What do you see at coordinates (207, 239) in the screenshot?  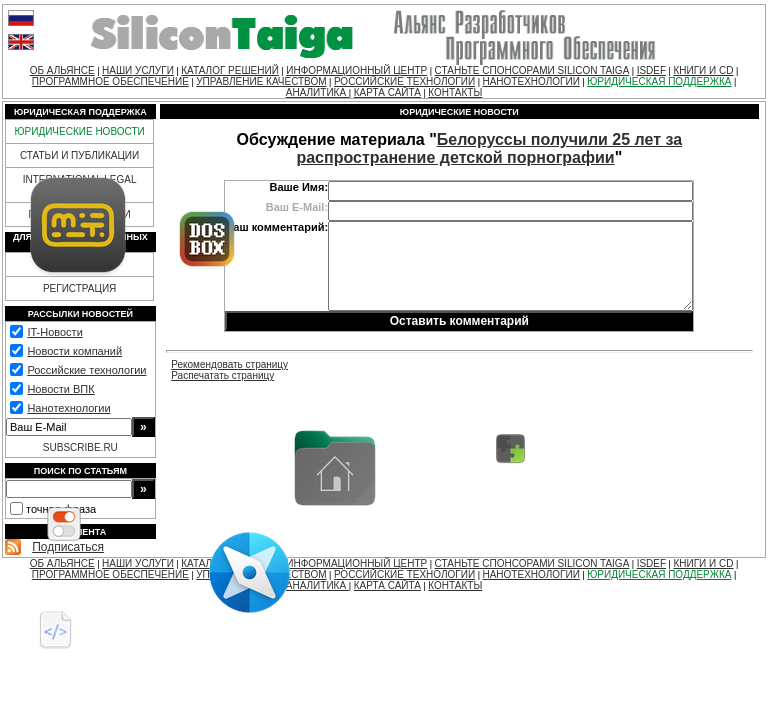 I see `launch DOSBox Staging emulator` at bounding box center [207, 239].